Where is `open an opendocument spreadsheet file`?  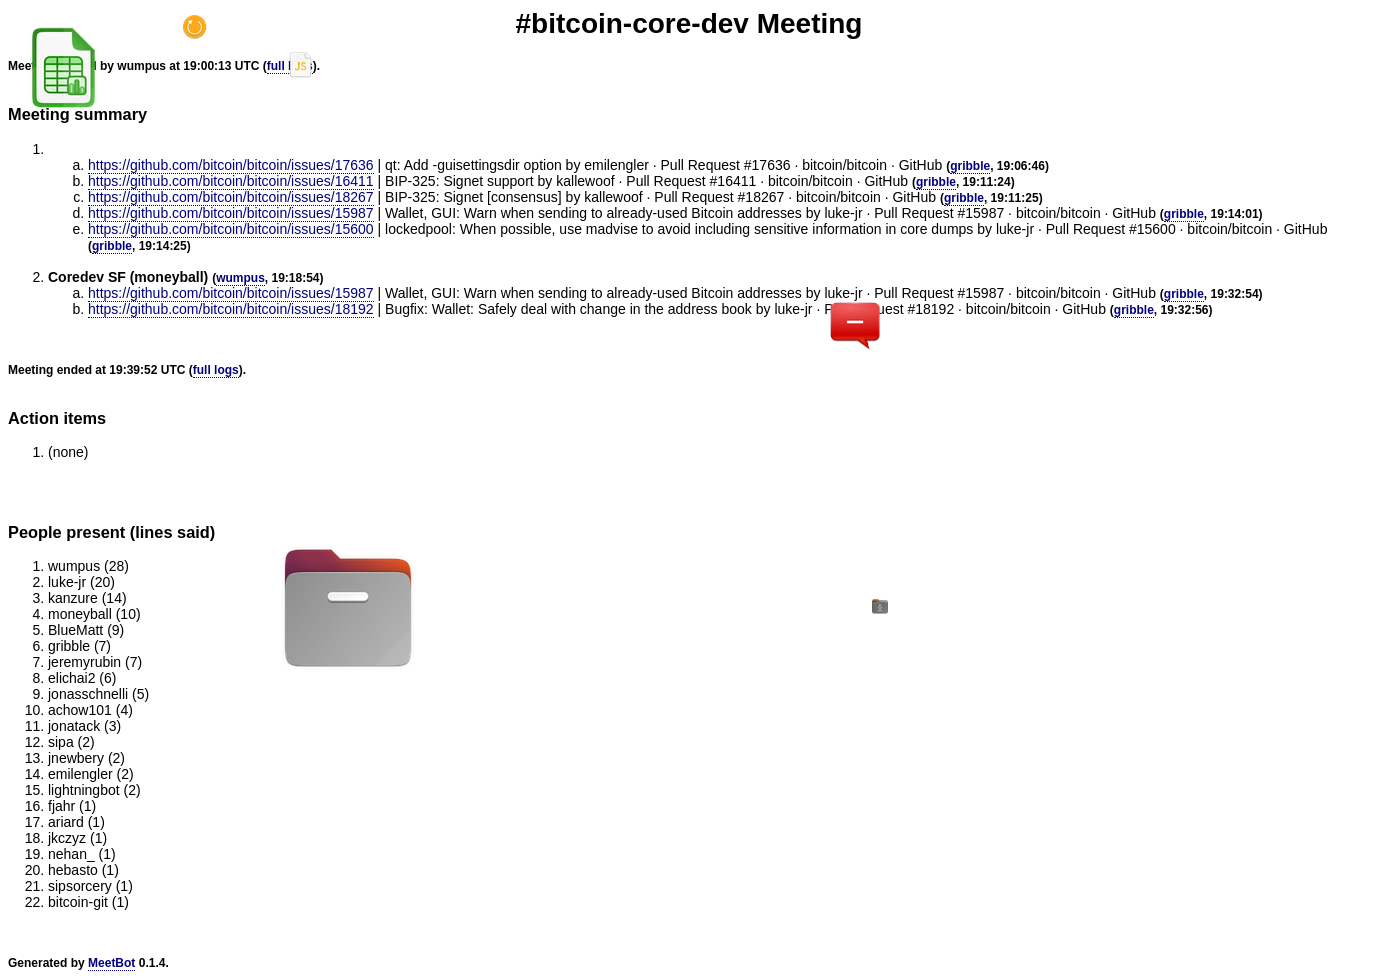 open an opendocument spreadsheet file is located at coordinates (63, 67).